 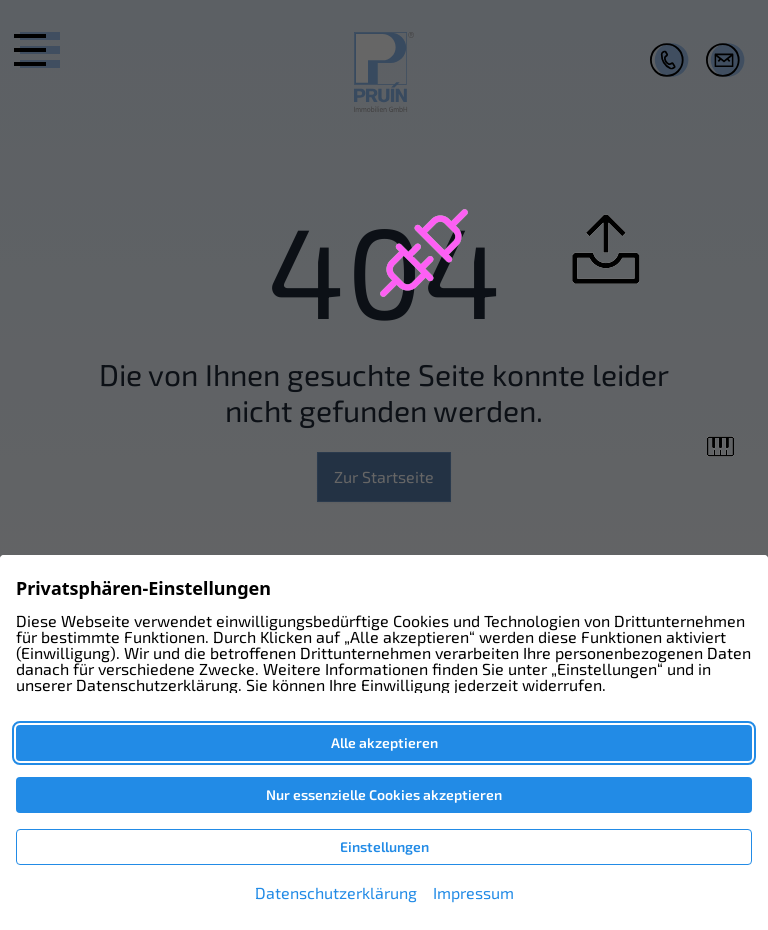 I want to click on open piano or keyboard instrument tool, so click(x=720, y=446).